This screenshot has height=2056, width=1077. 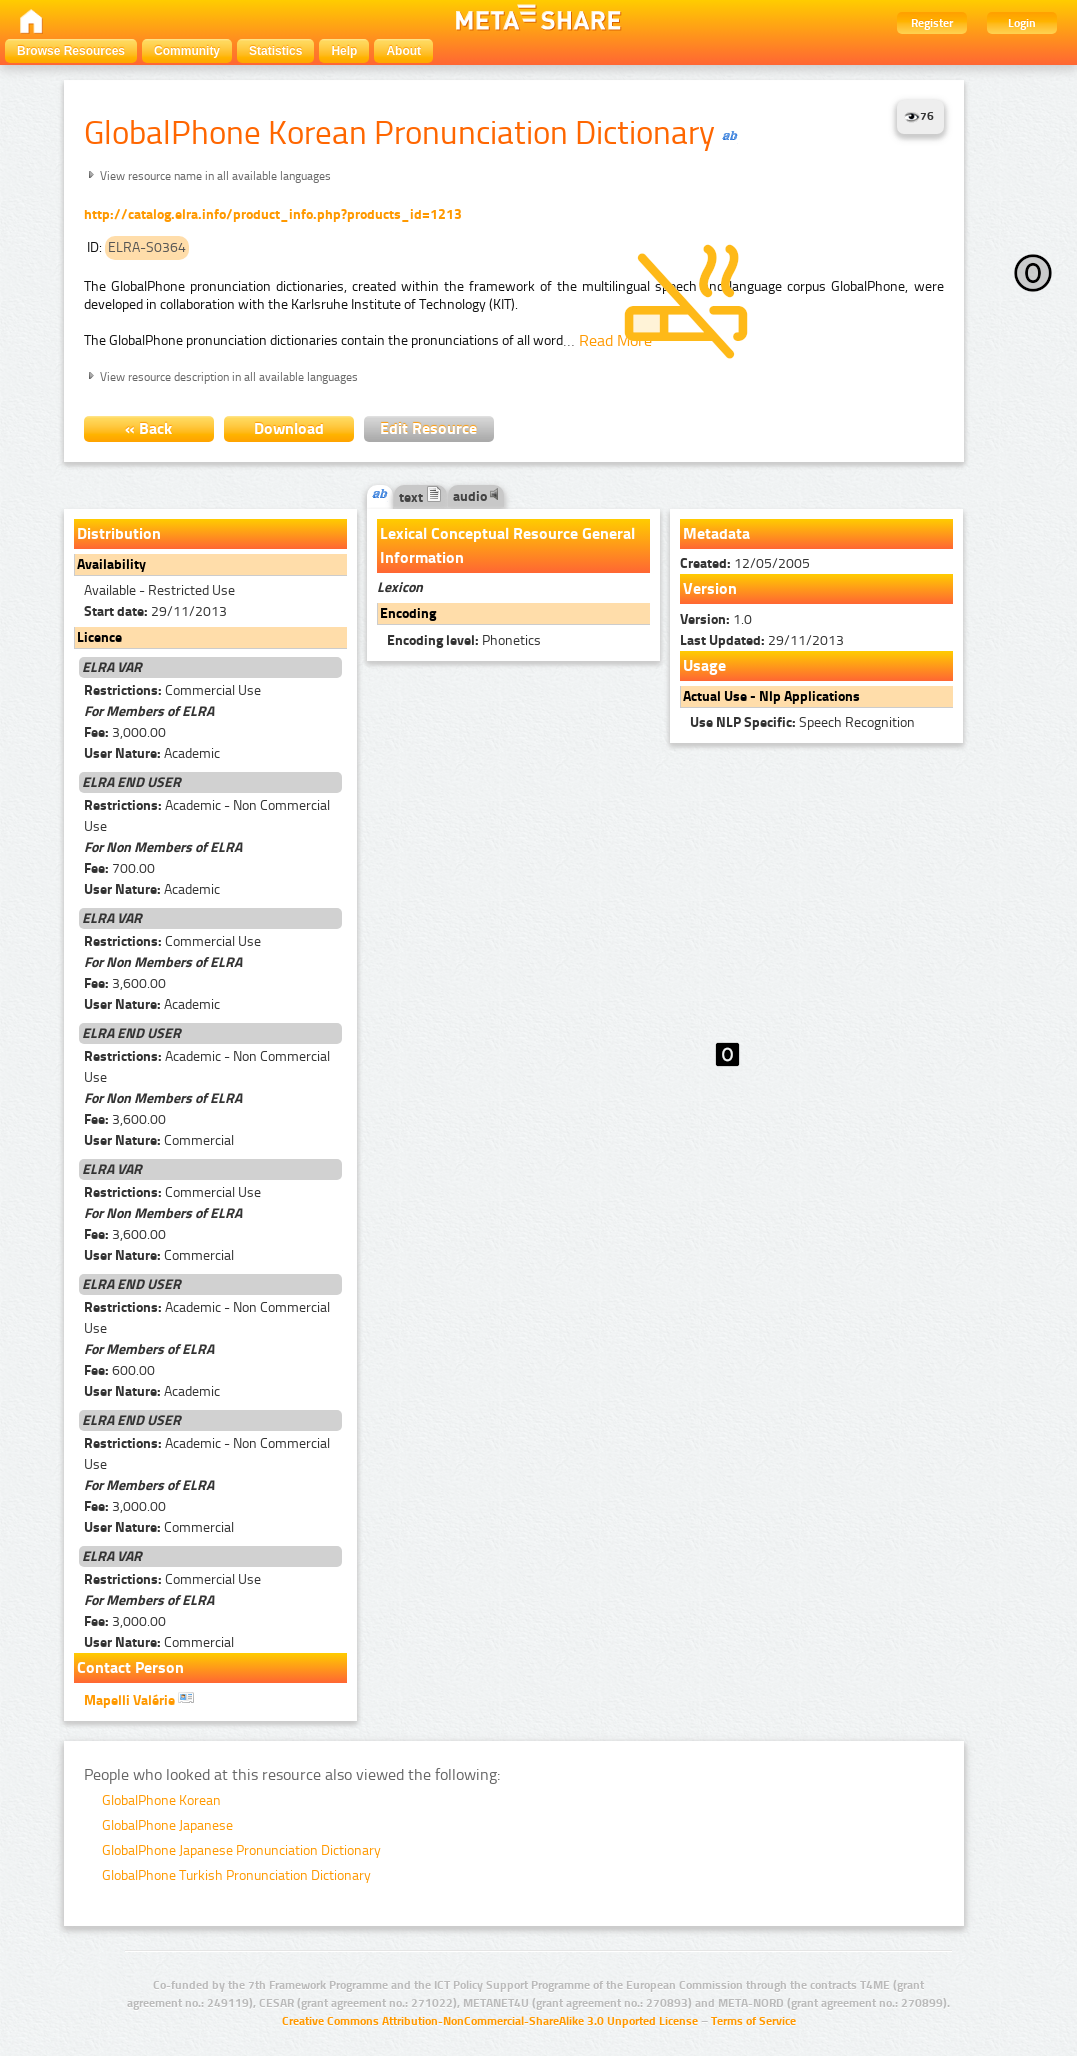 I want to click on indicates zero items or empty count, so click(x=1033, y=273).